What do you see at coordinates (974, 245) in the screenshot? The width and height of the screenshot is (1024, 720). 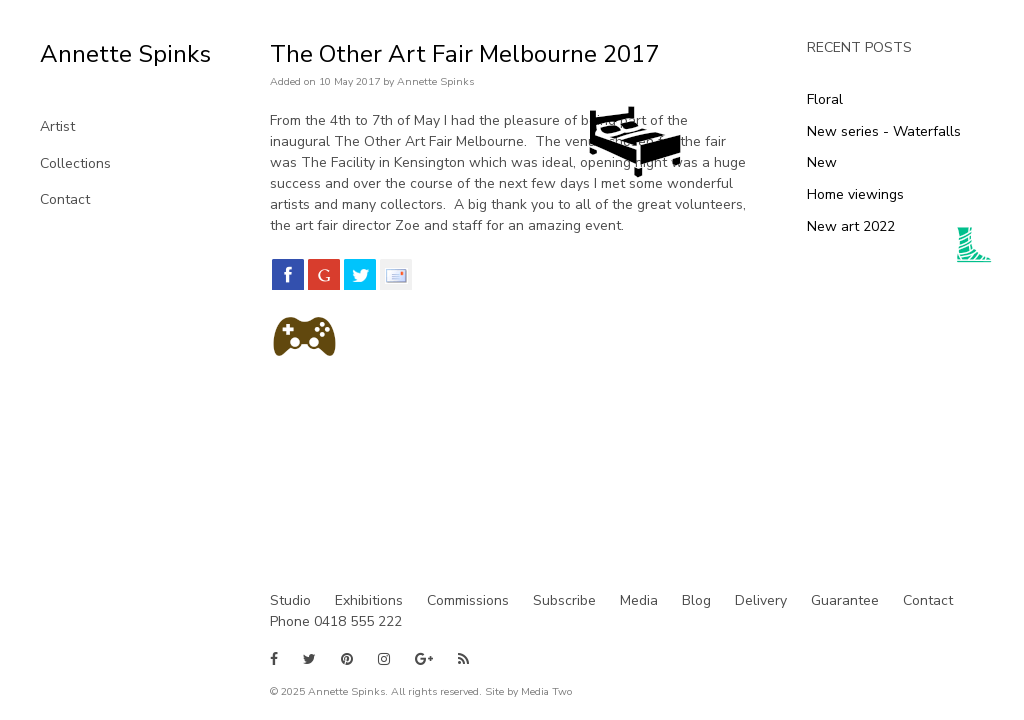 I see `browse sandals or summer footwear` at bounding box center [974, 245].